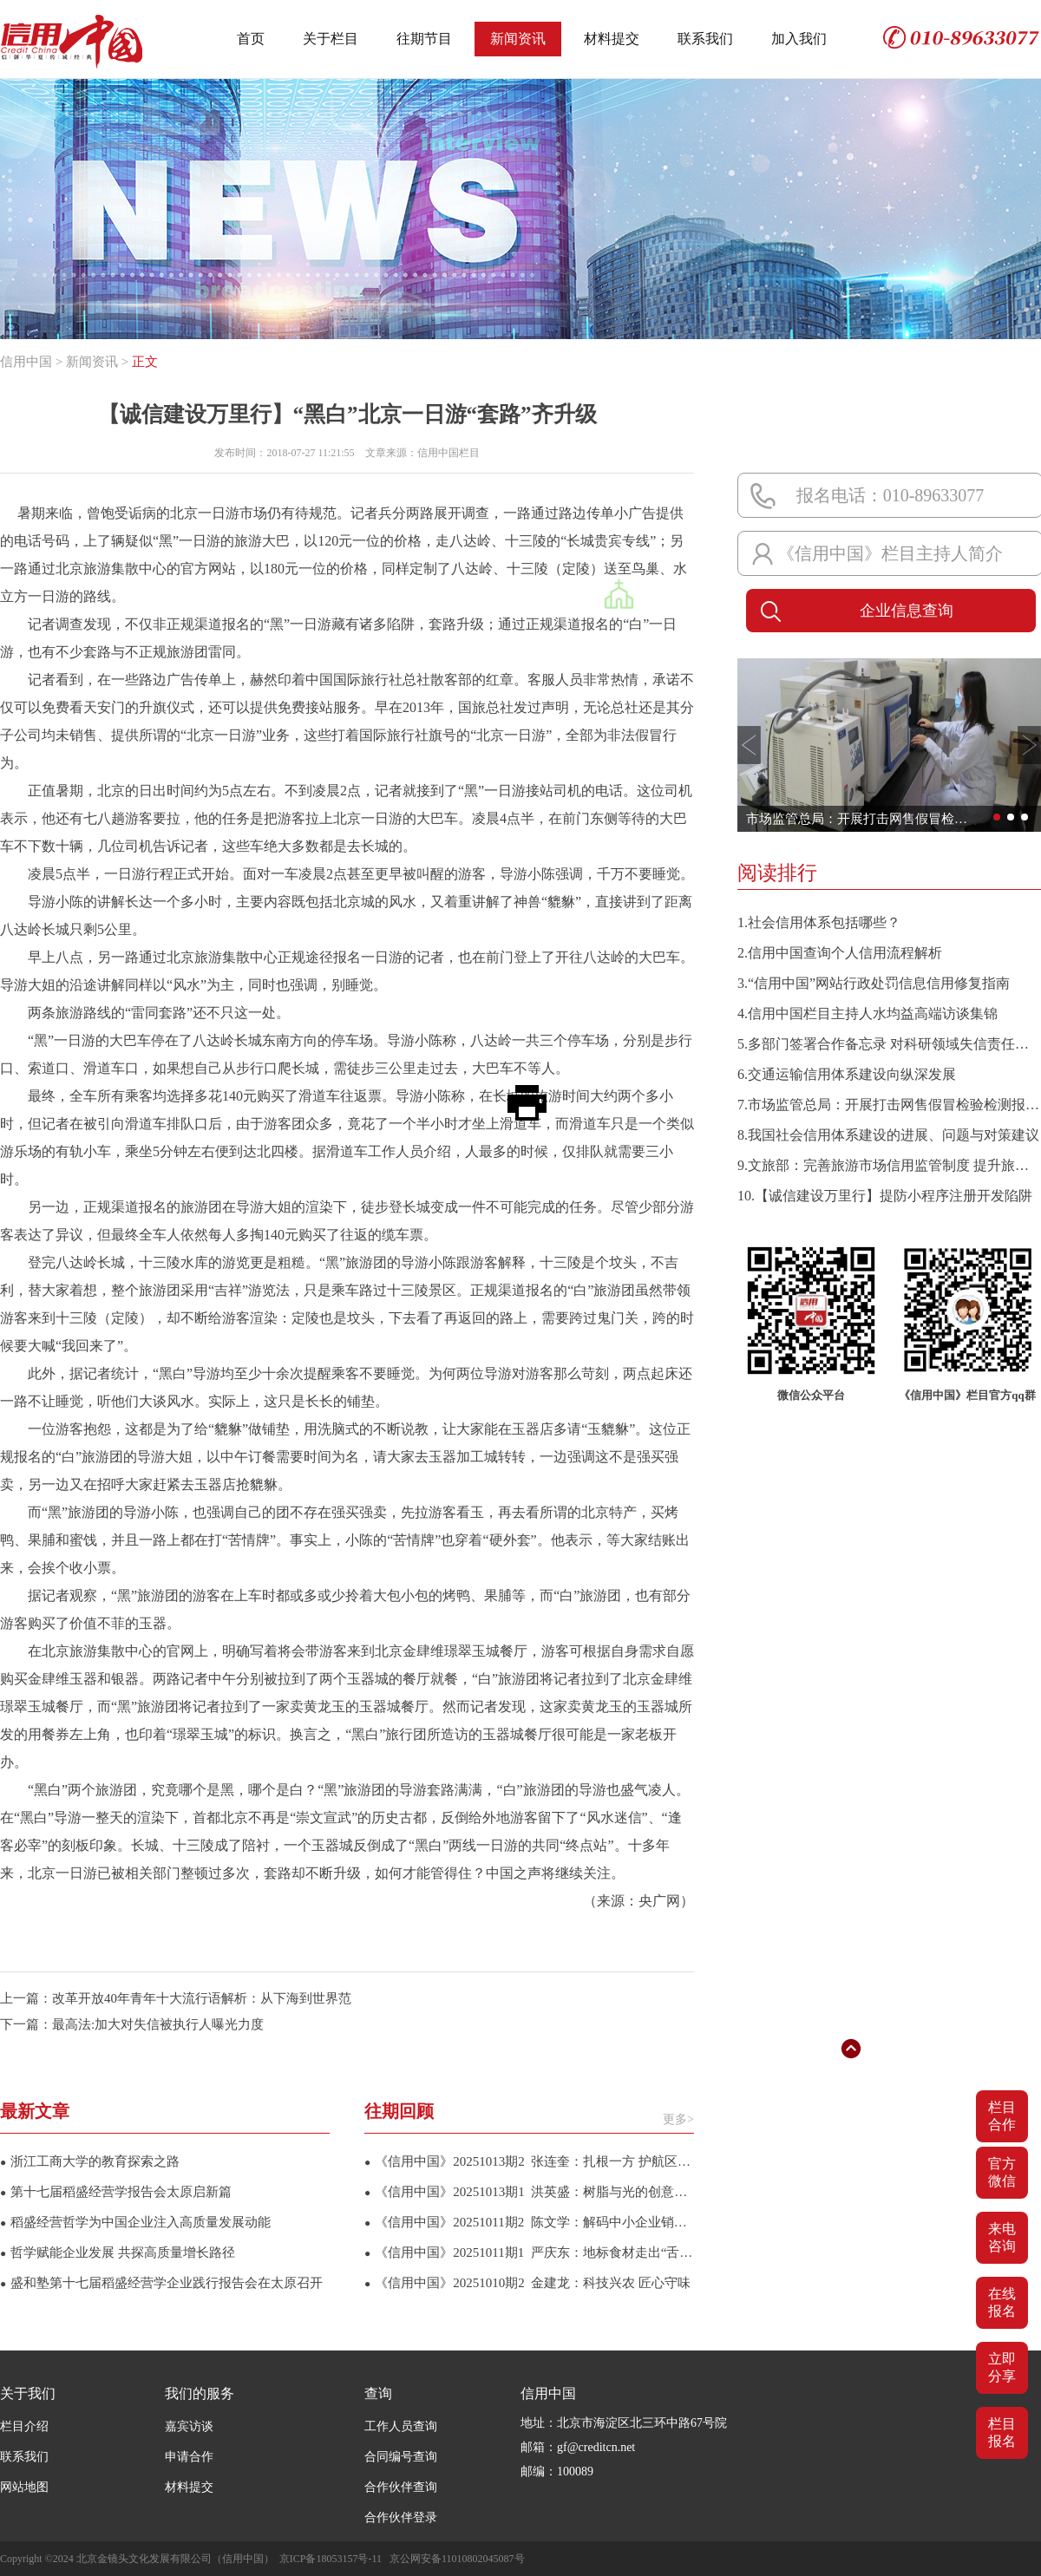 The width and height of the screenshot is (1041, 2576). Describe the element at coordinates (851, 2049) in the screenshot. I see `scroll to top of page` at that location.